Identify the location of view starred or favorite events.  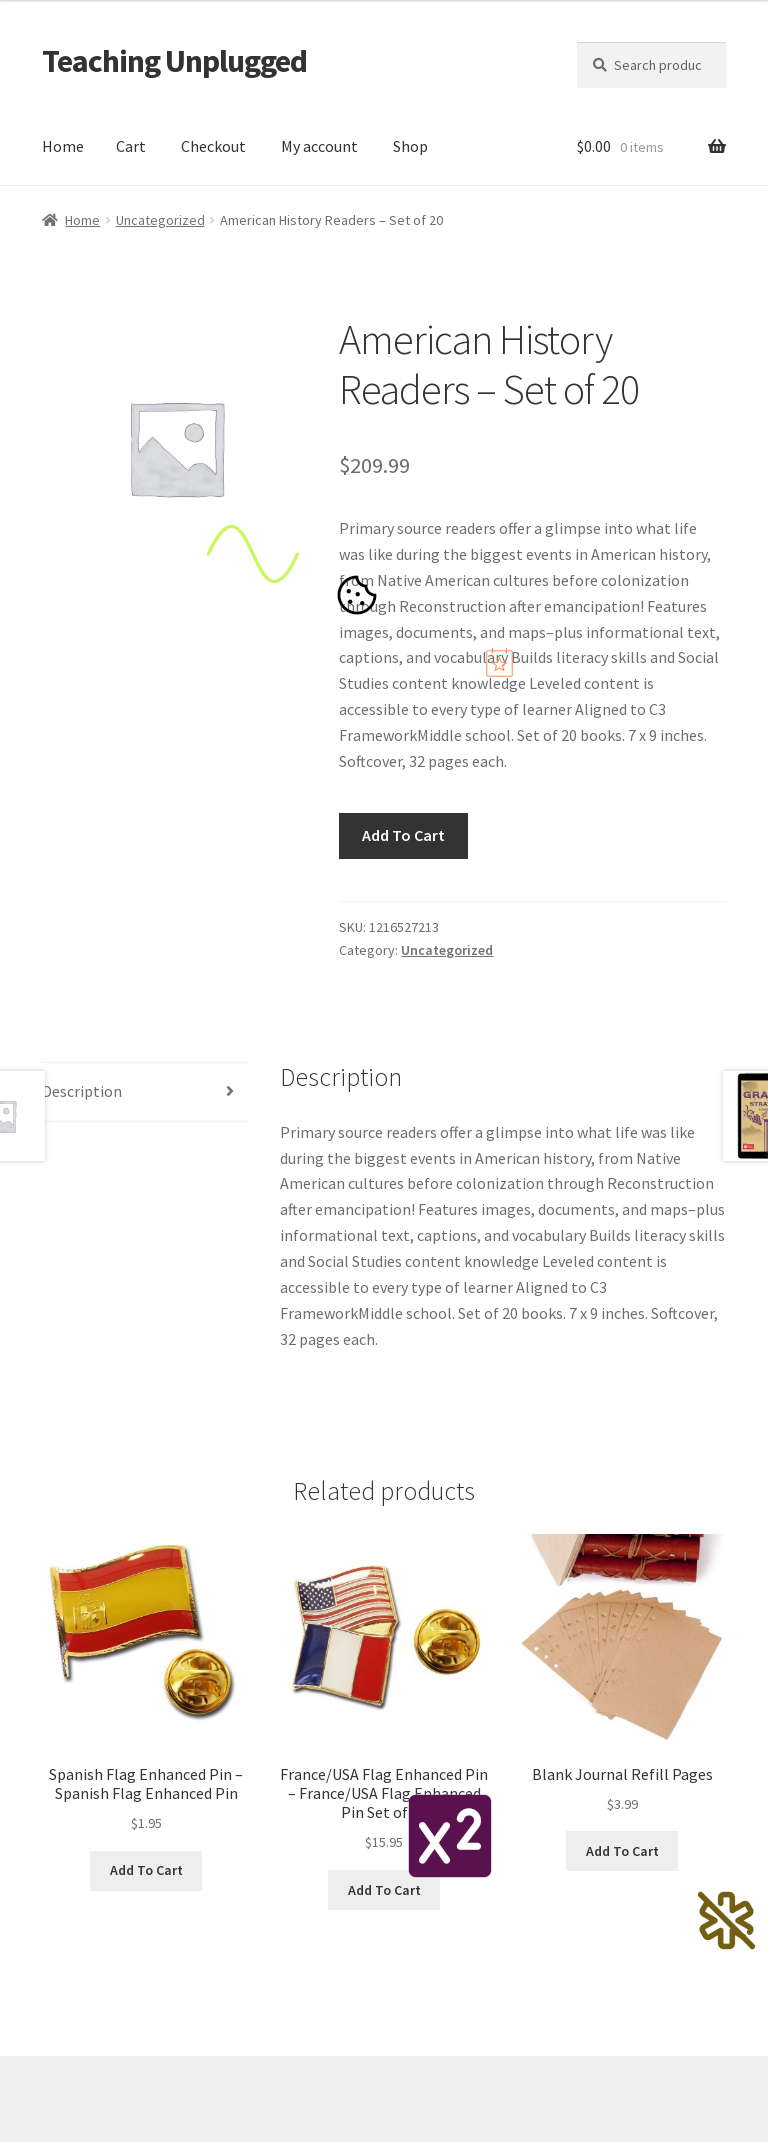
(499, 663).